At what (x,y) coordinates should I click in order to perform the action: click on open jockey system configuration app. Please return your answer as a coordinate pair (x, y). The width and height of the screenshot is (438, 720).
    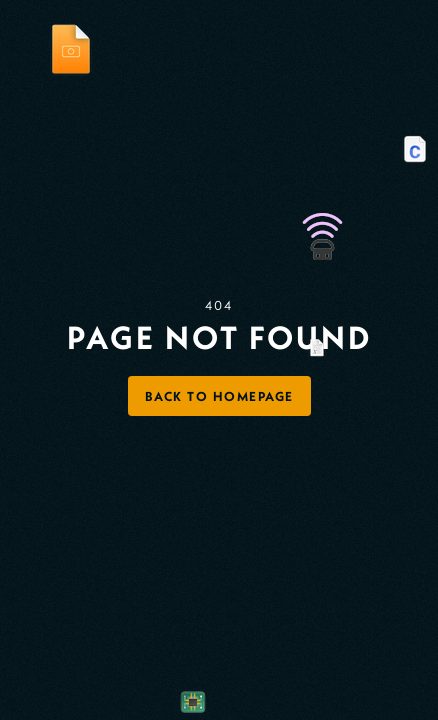
    Looking at the image, I should click on (193, 702).